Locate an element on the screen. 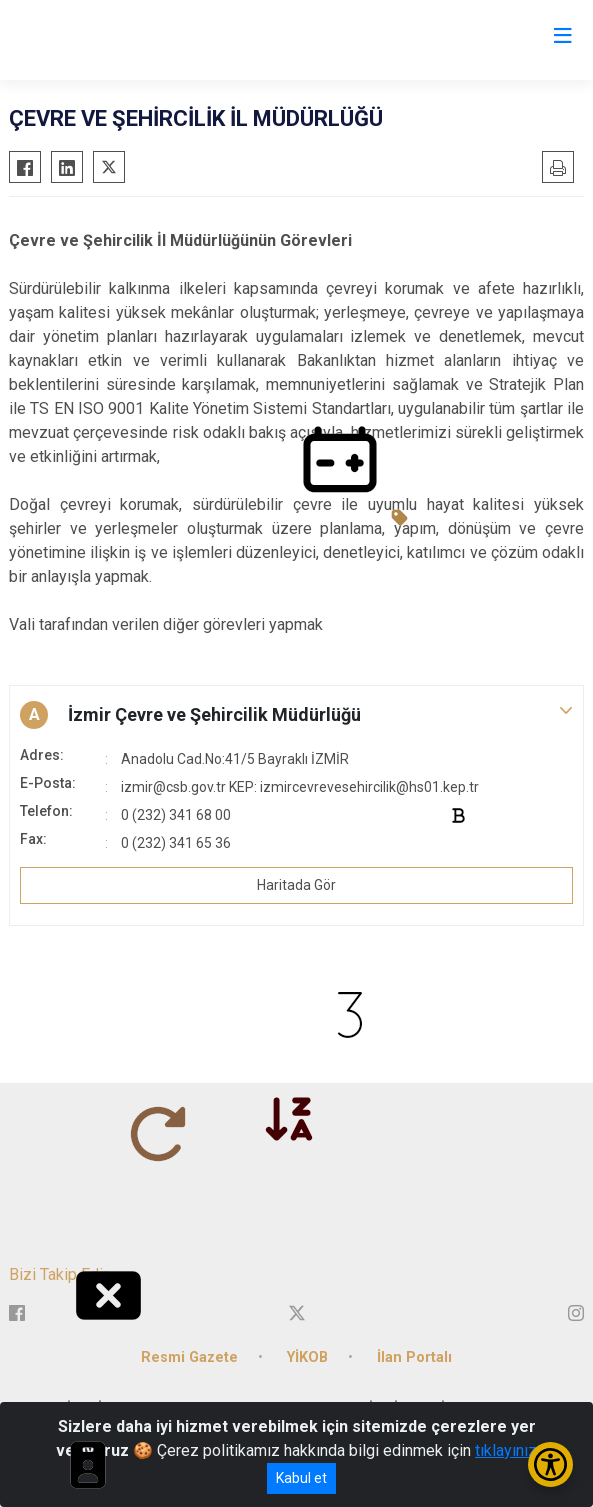 The image size is (593, 1507). close or dismiss a modal window is located at coordinates (108, 1295).